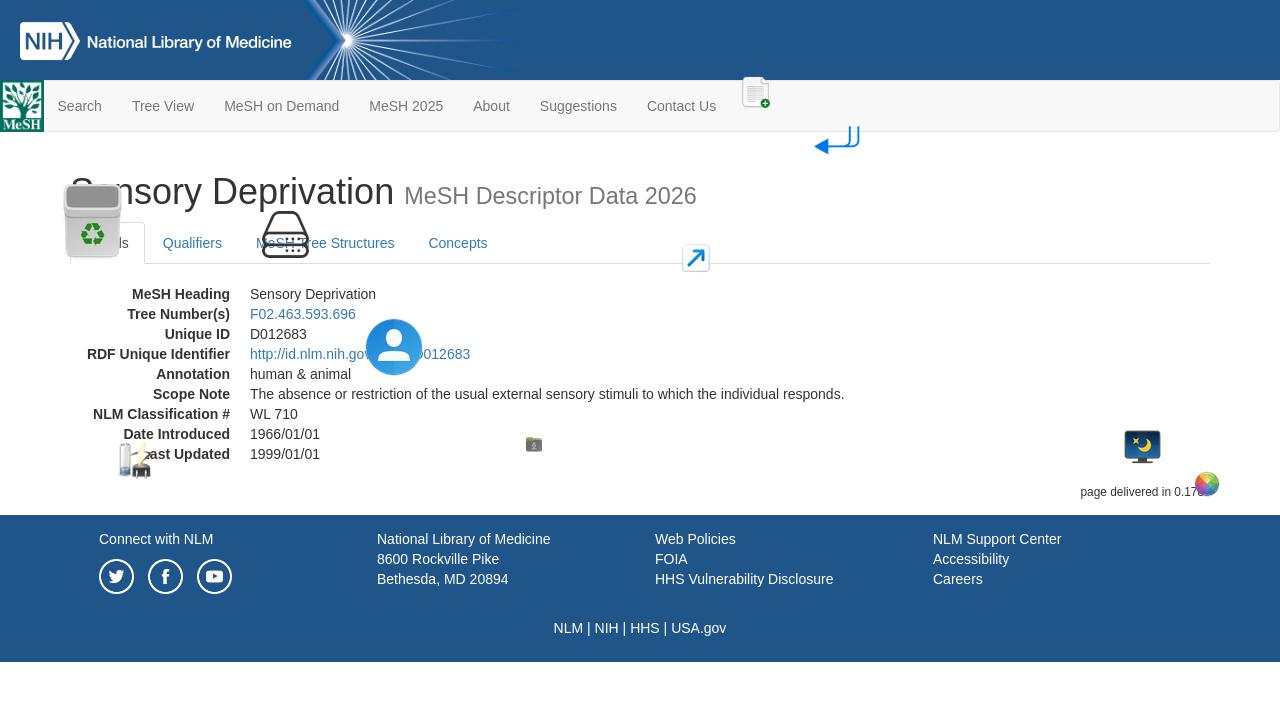  I want to click on open the trash or recycle bin, so click(92, 220).